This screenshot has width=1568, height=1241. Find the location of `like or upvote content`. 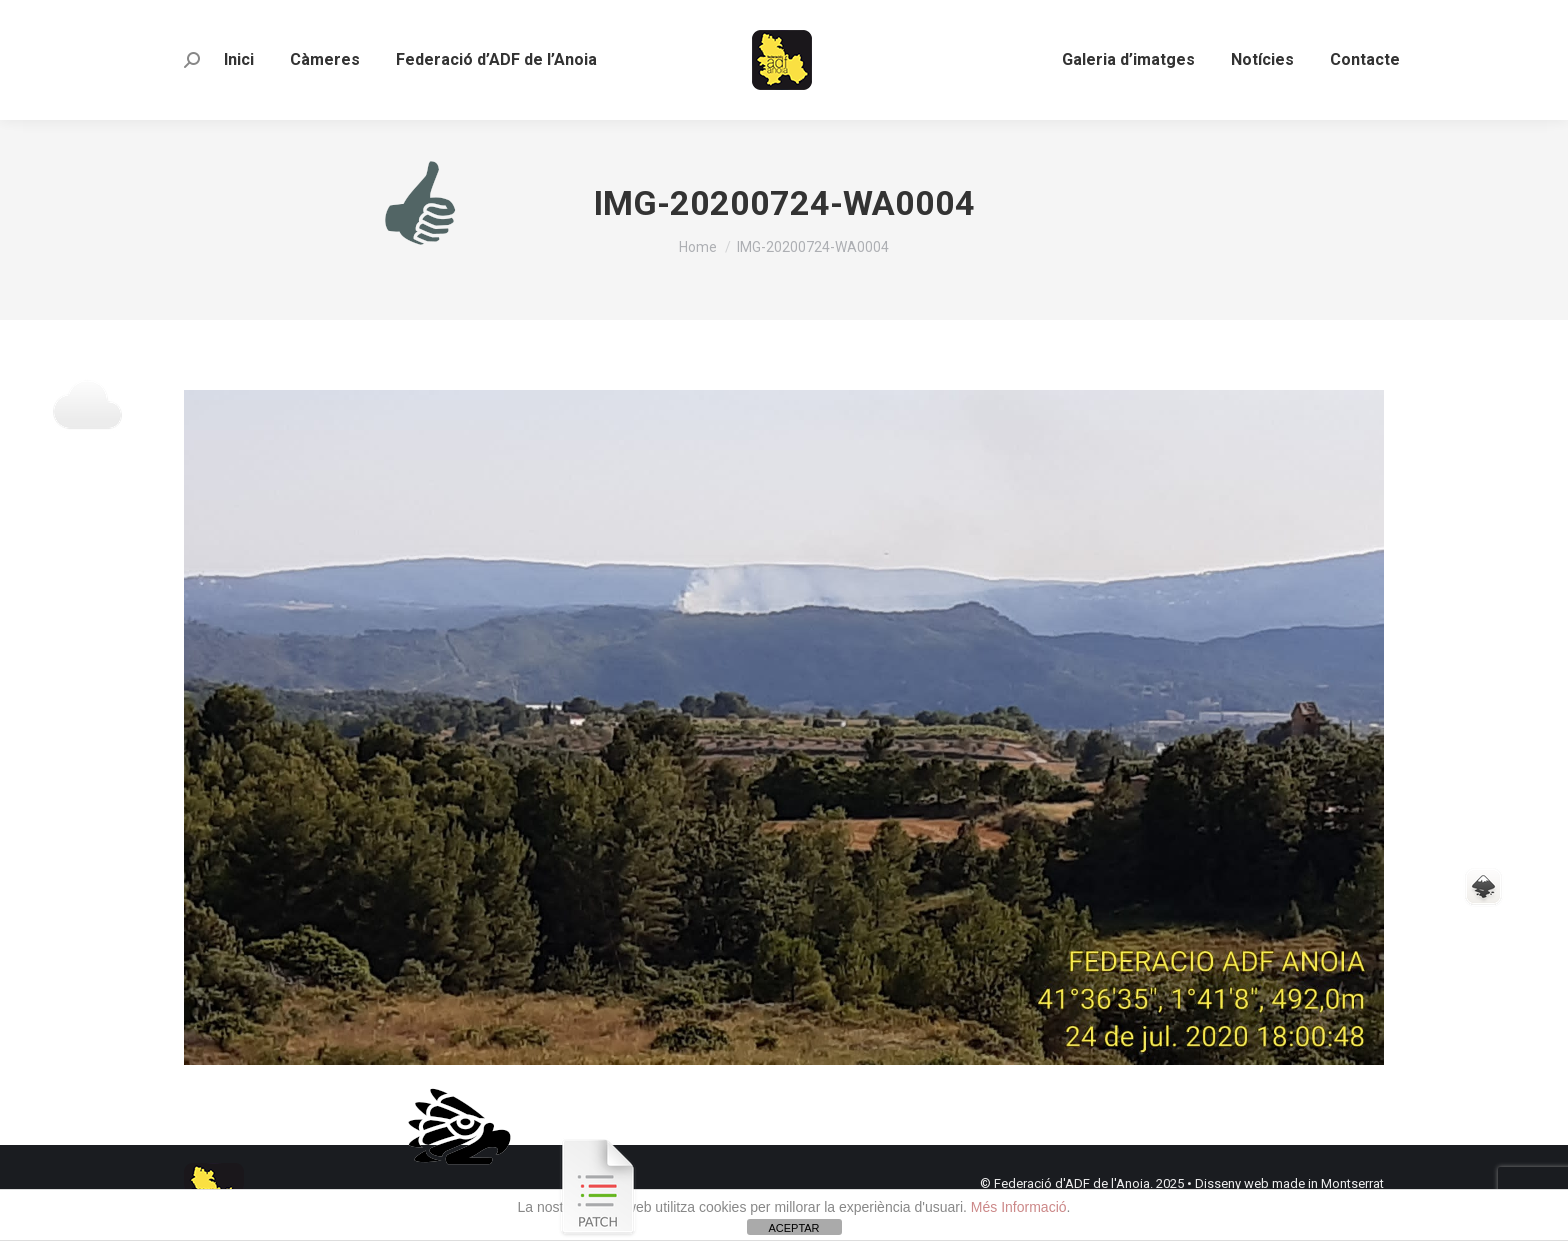

like or upvote content is located at coordinates (422, 203).